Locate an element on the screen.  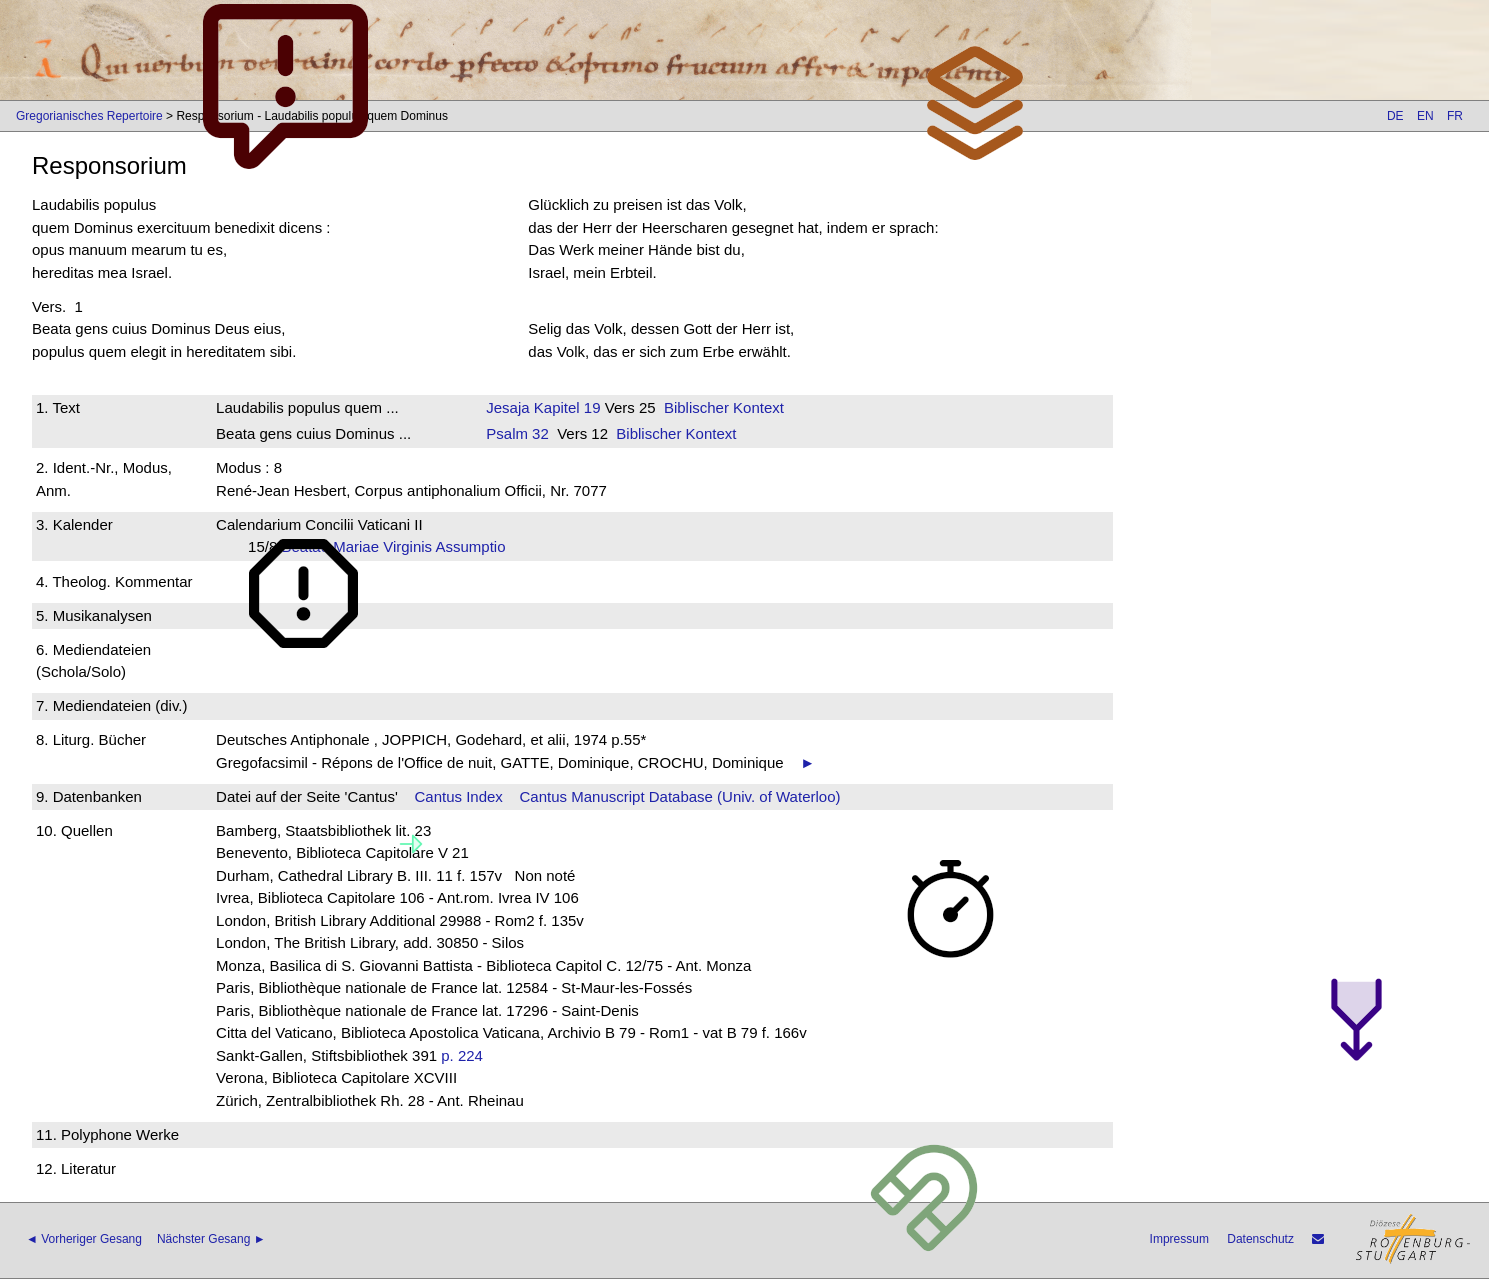
stop or halt current action is located at coordinates (303, 593).